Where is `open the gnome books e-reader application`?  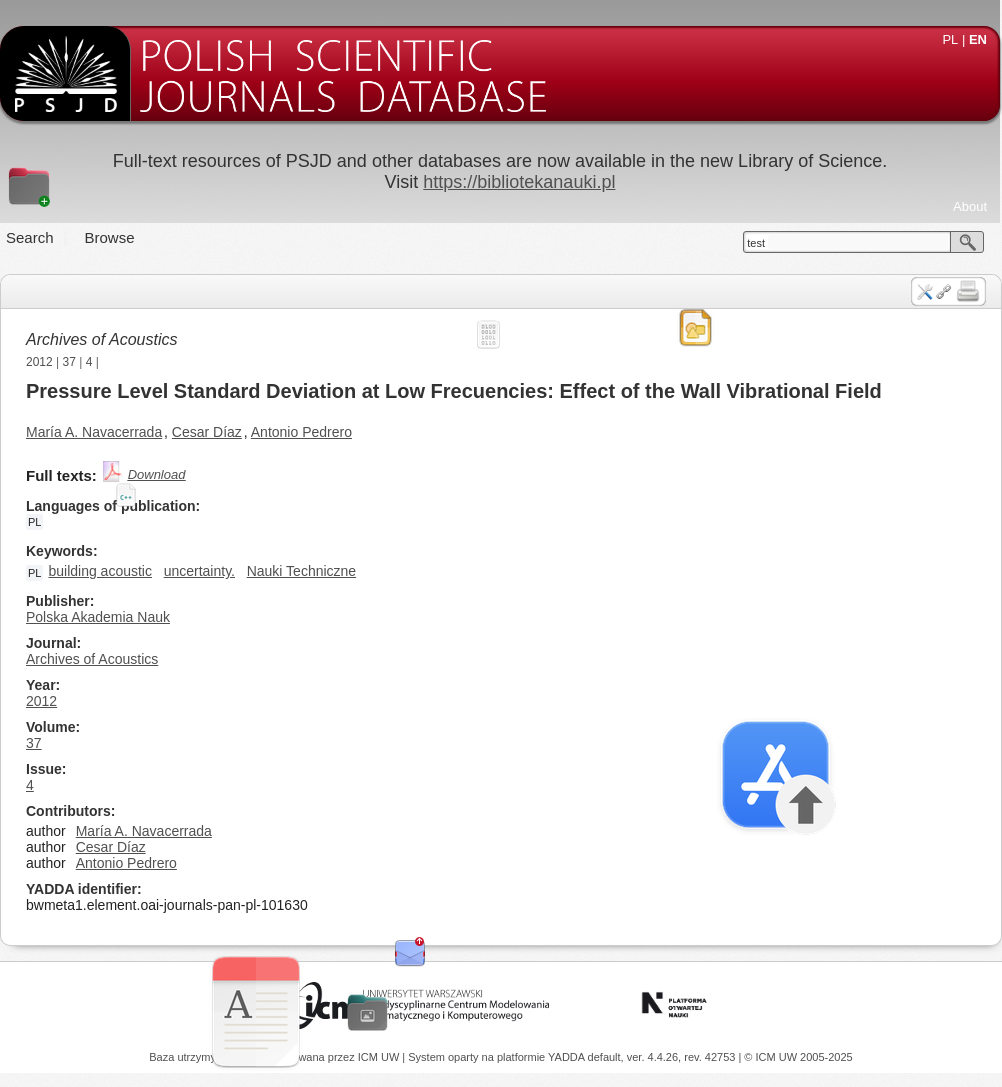
open the gnome books e-reader application is located at coordinates (256, 1012).